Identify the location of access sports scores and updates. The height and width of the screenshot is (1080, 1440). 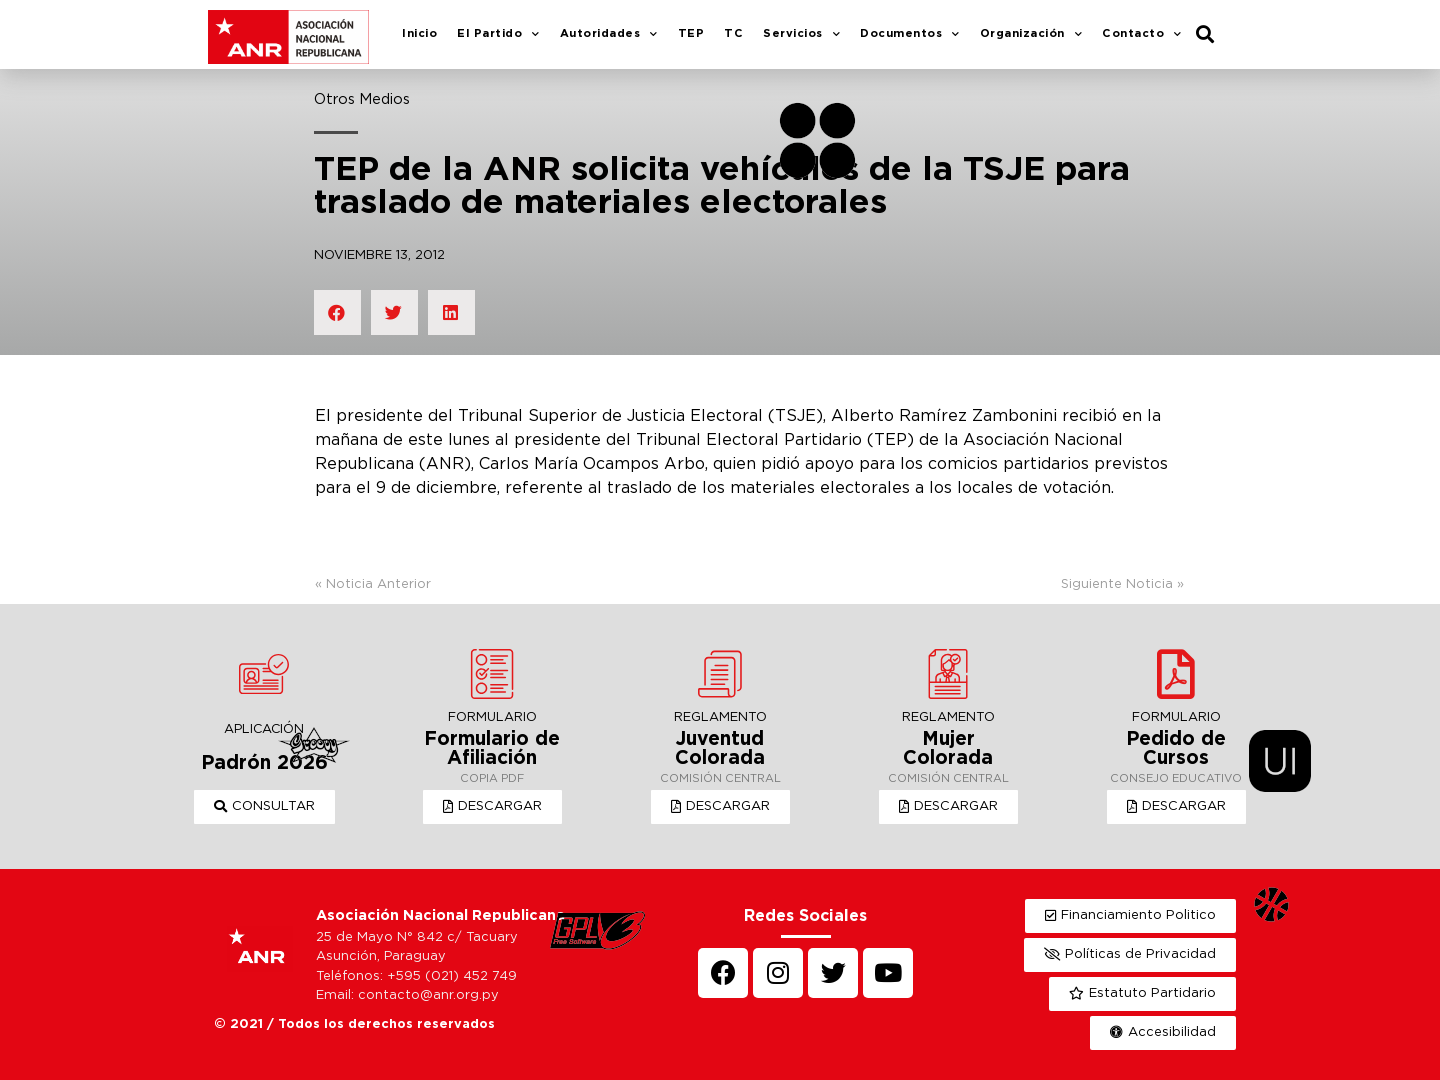
(1271, 904).